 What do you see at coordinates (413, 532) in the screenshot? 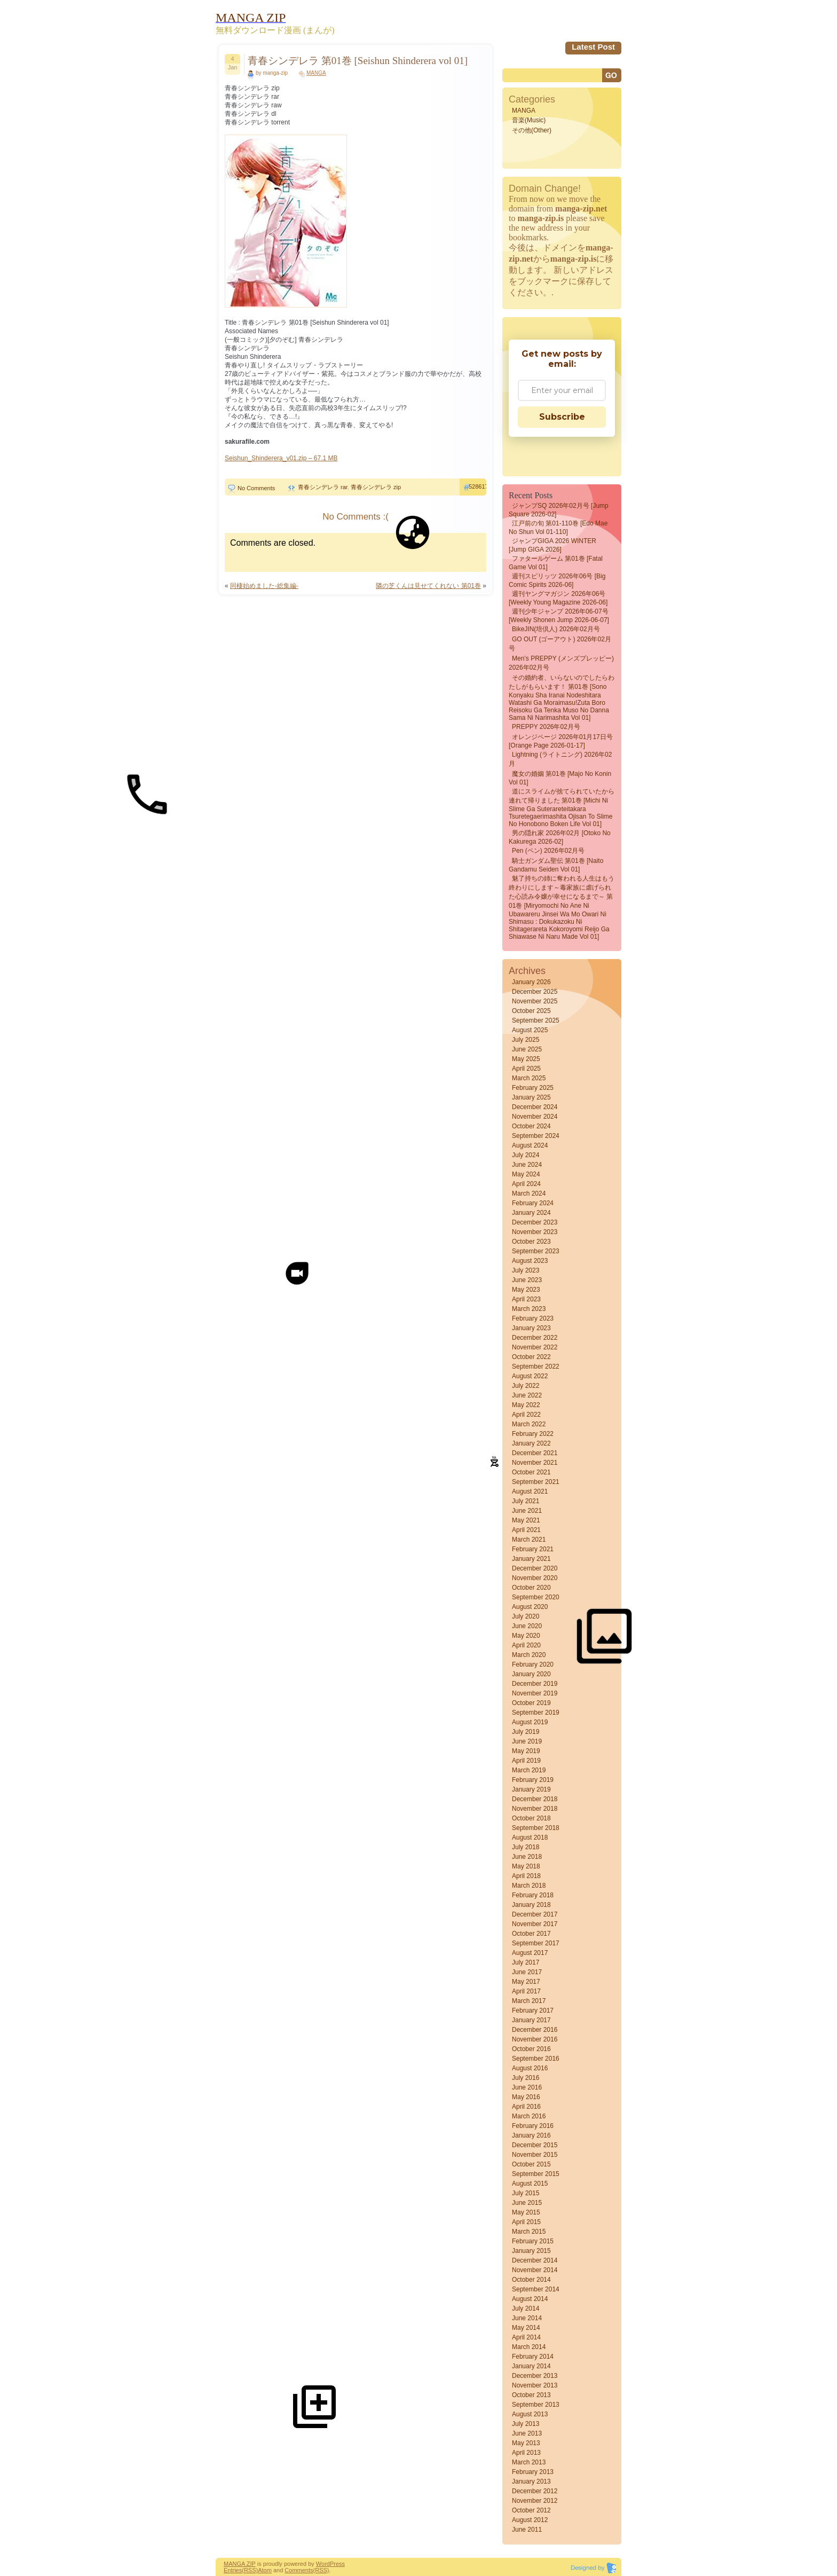
I see `view asia-pacific region settings` at bounding box center [413, 532].